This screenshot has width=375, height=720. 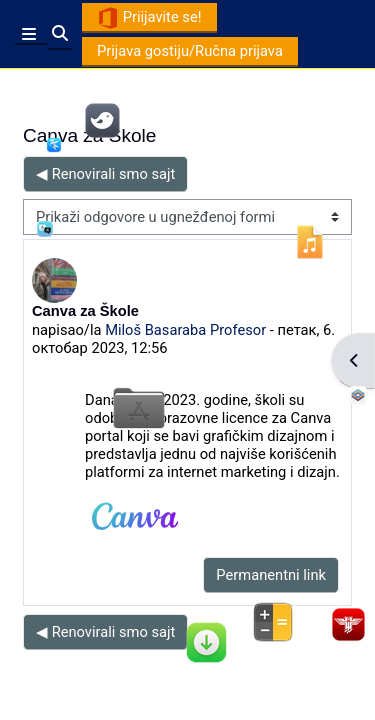 I want to click on open ripcord messaging app, so click(x=358, y=395).